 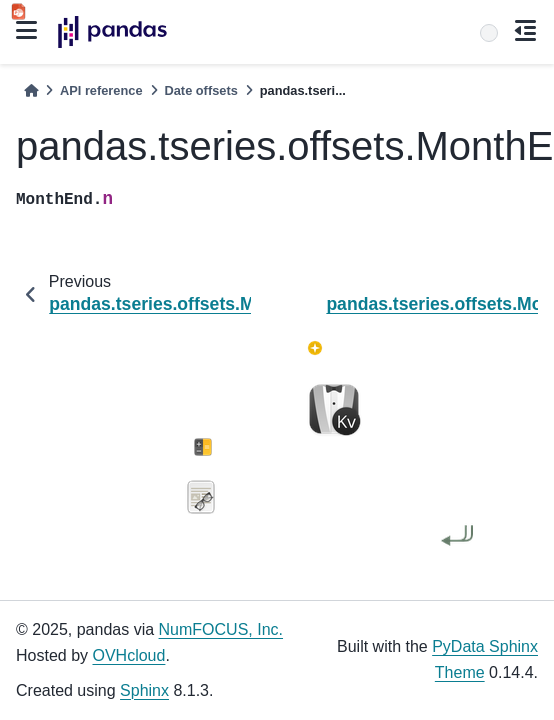 What do you see at coordinates (456, 533) in the screenshot?
I see `reply to all recipients of an email` at bounding box center [456, 533].